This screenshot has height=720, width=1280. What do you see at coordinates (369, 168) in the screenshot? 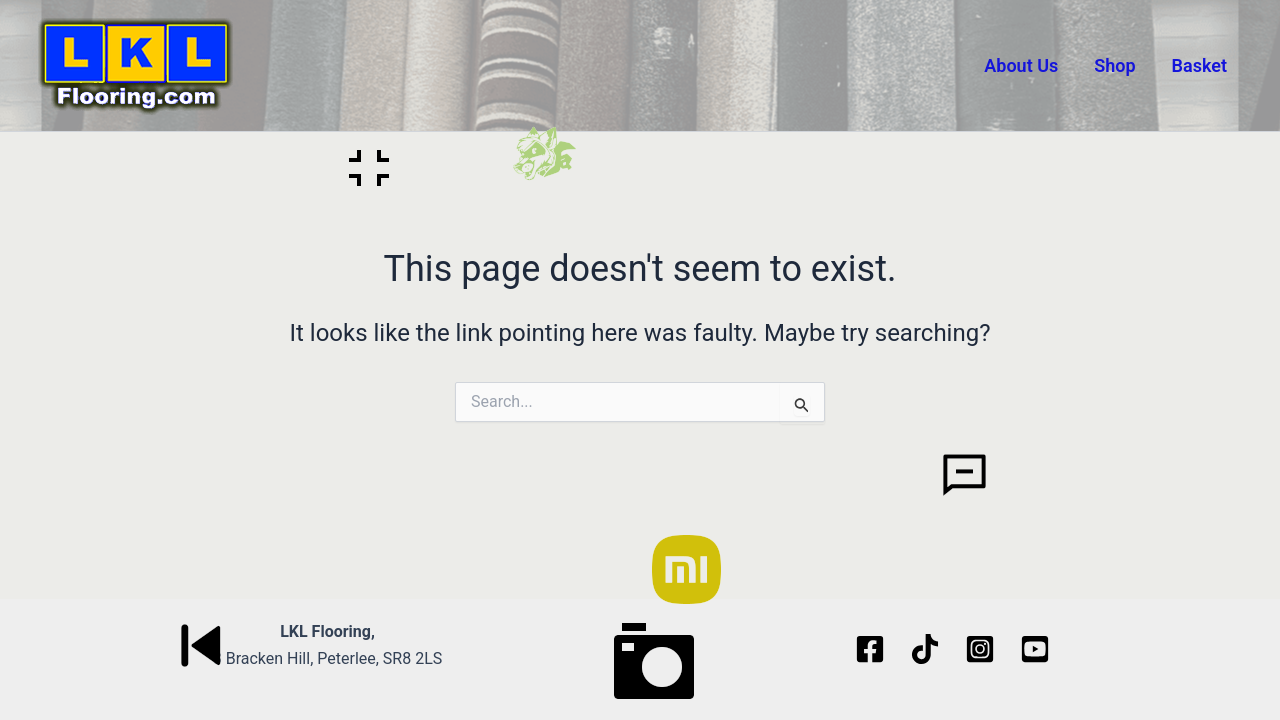
I see `exit fullscreen mode` at bounding box center [369, 168].